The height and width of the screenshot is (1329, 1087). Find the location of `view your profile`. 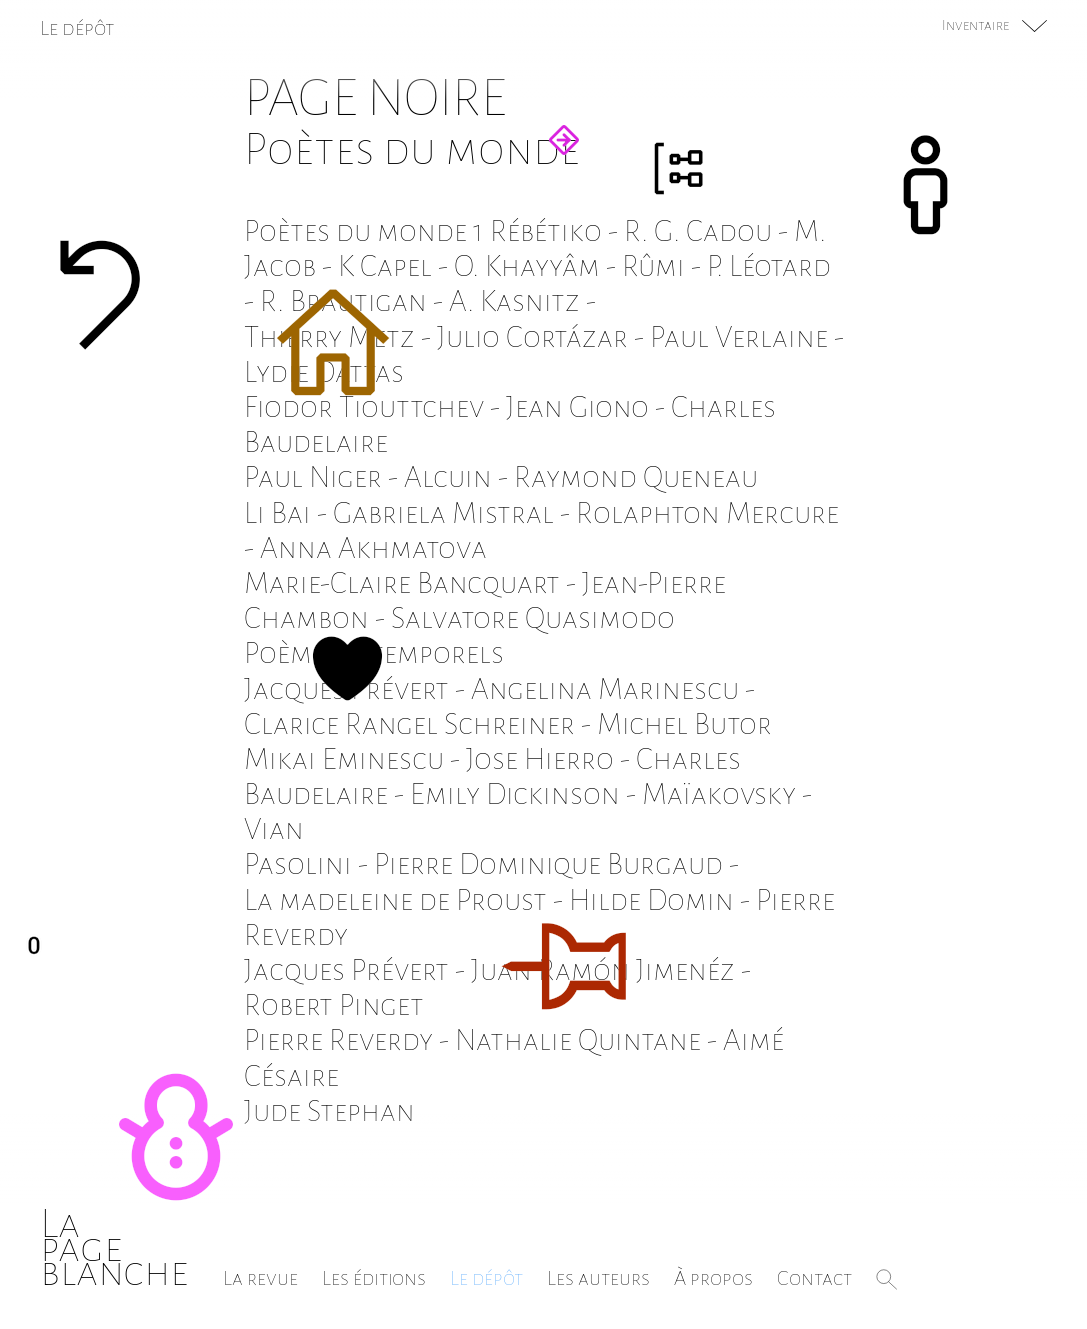

view your profile is located at coordinates (925, 186).